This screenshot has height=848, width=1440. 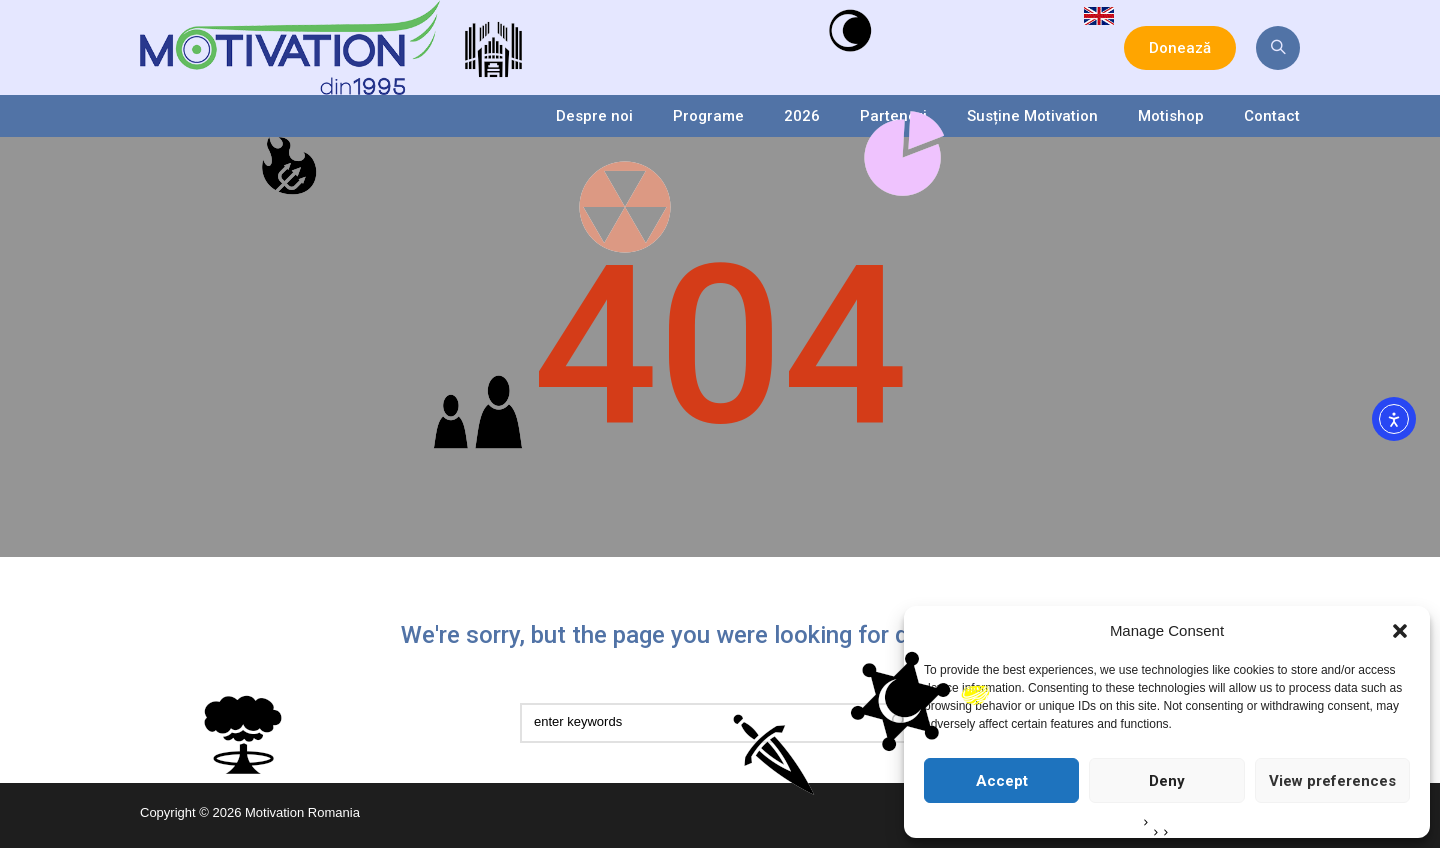 What do you see at coordinates (850, 30) in the screenshot?
I see `toggle dark mode or night theme` at bounding box center [850, 30].